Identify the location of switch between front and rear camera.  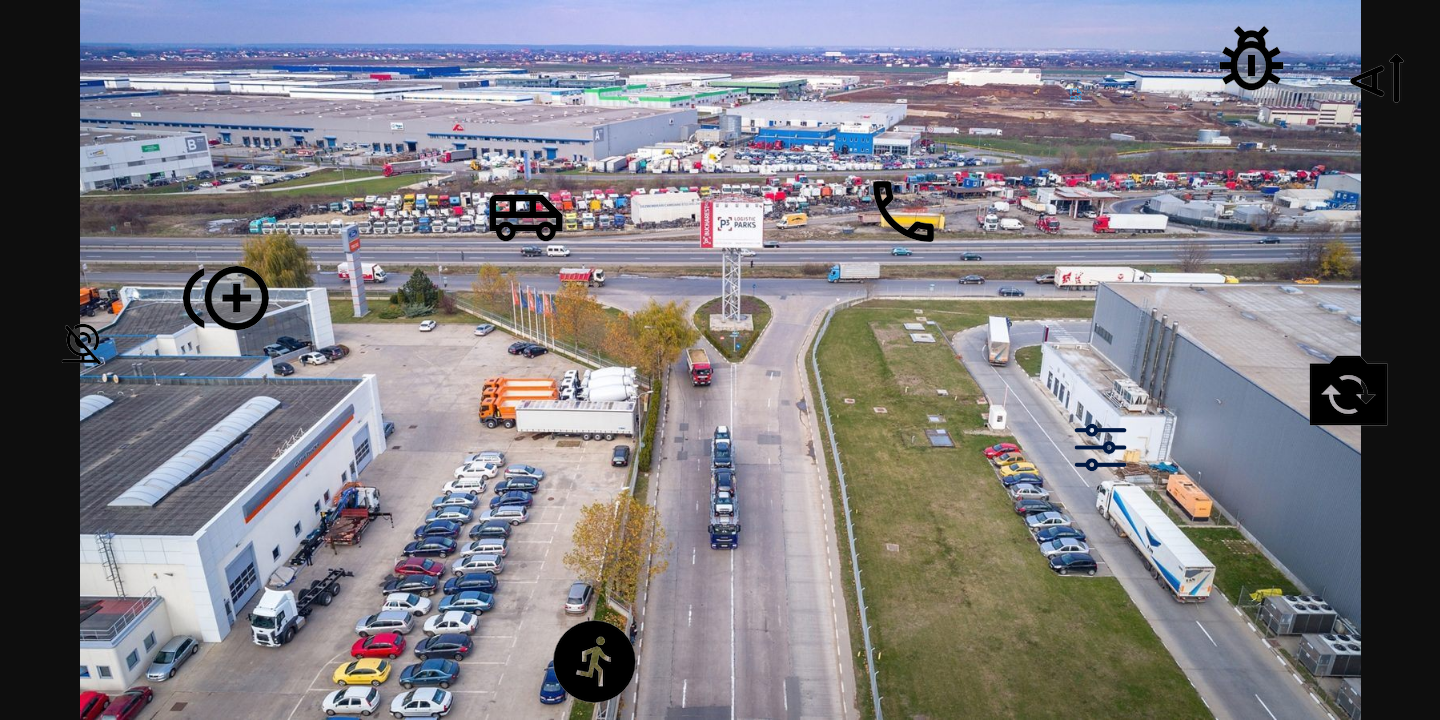
(1348, 390).